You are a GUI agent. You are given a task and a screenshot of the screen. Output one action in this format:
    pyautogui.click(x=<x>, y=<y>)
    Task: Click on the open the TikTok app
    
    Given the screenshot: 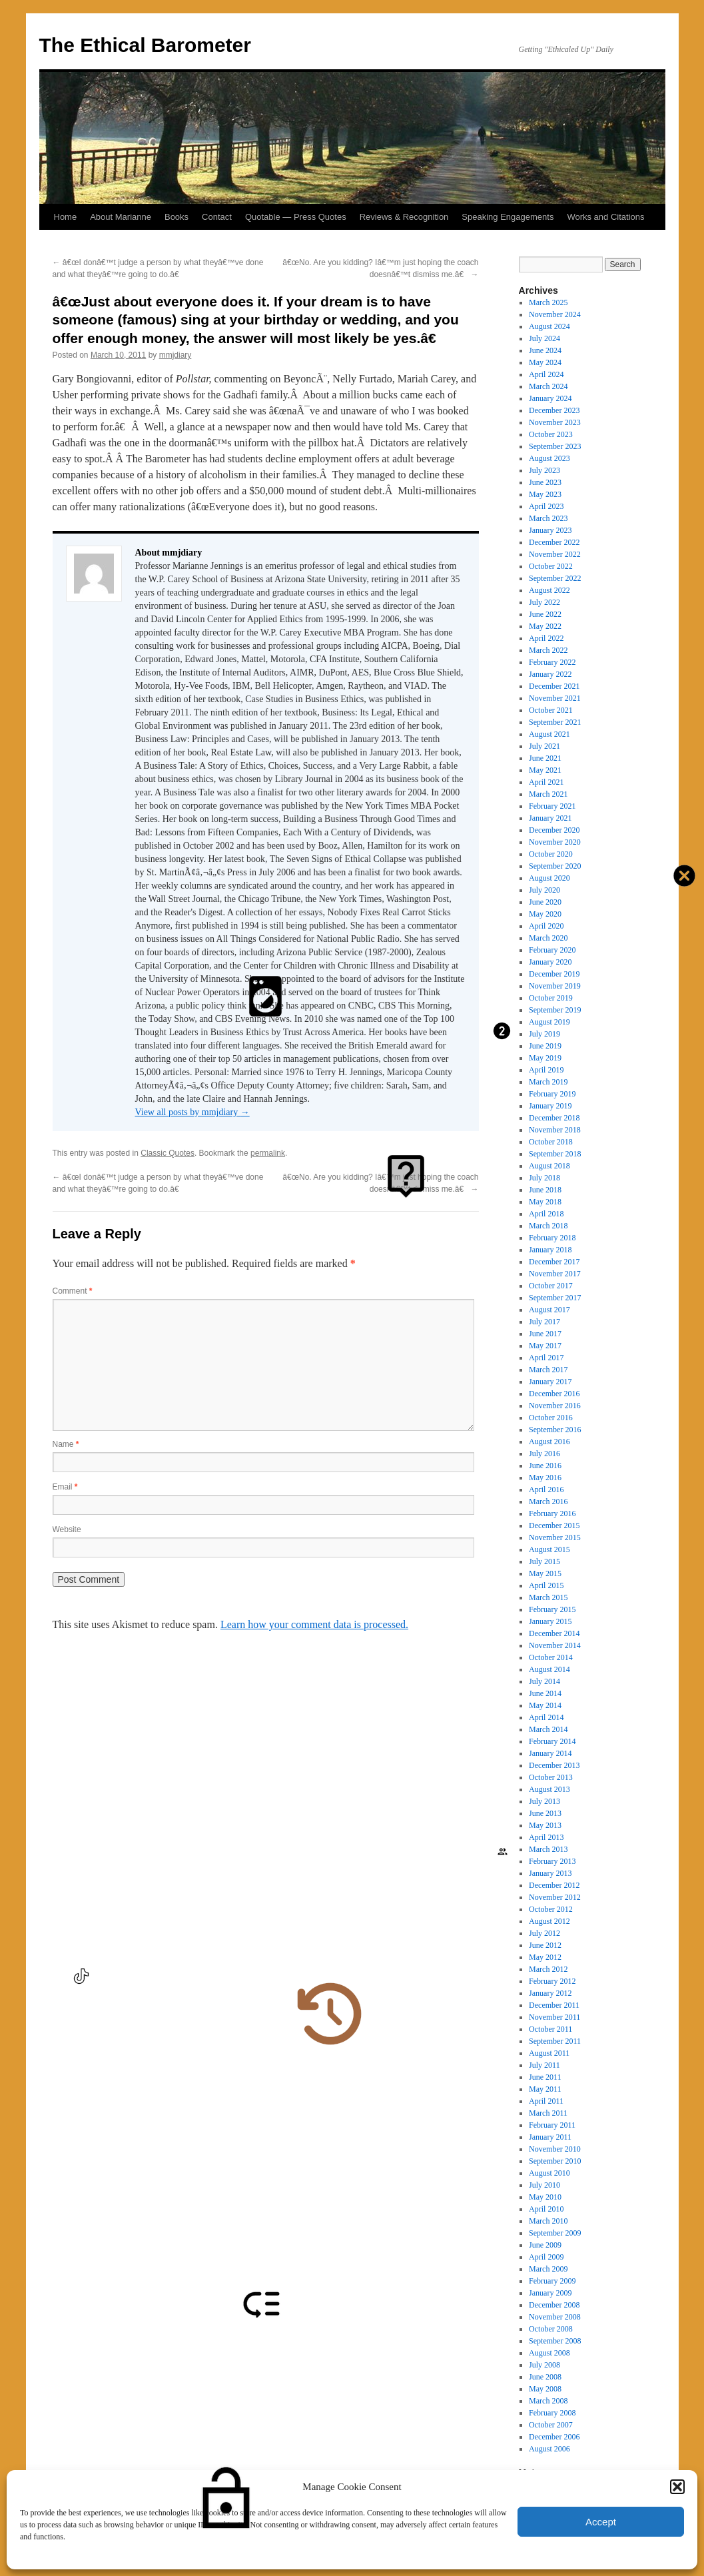 What is the action you would take?
    pyautogui.click(x=81, y=1976)
    